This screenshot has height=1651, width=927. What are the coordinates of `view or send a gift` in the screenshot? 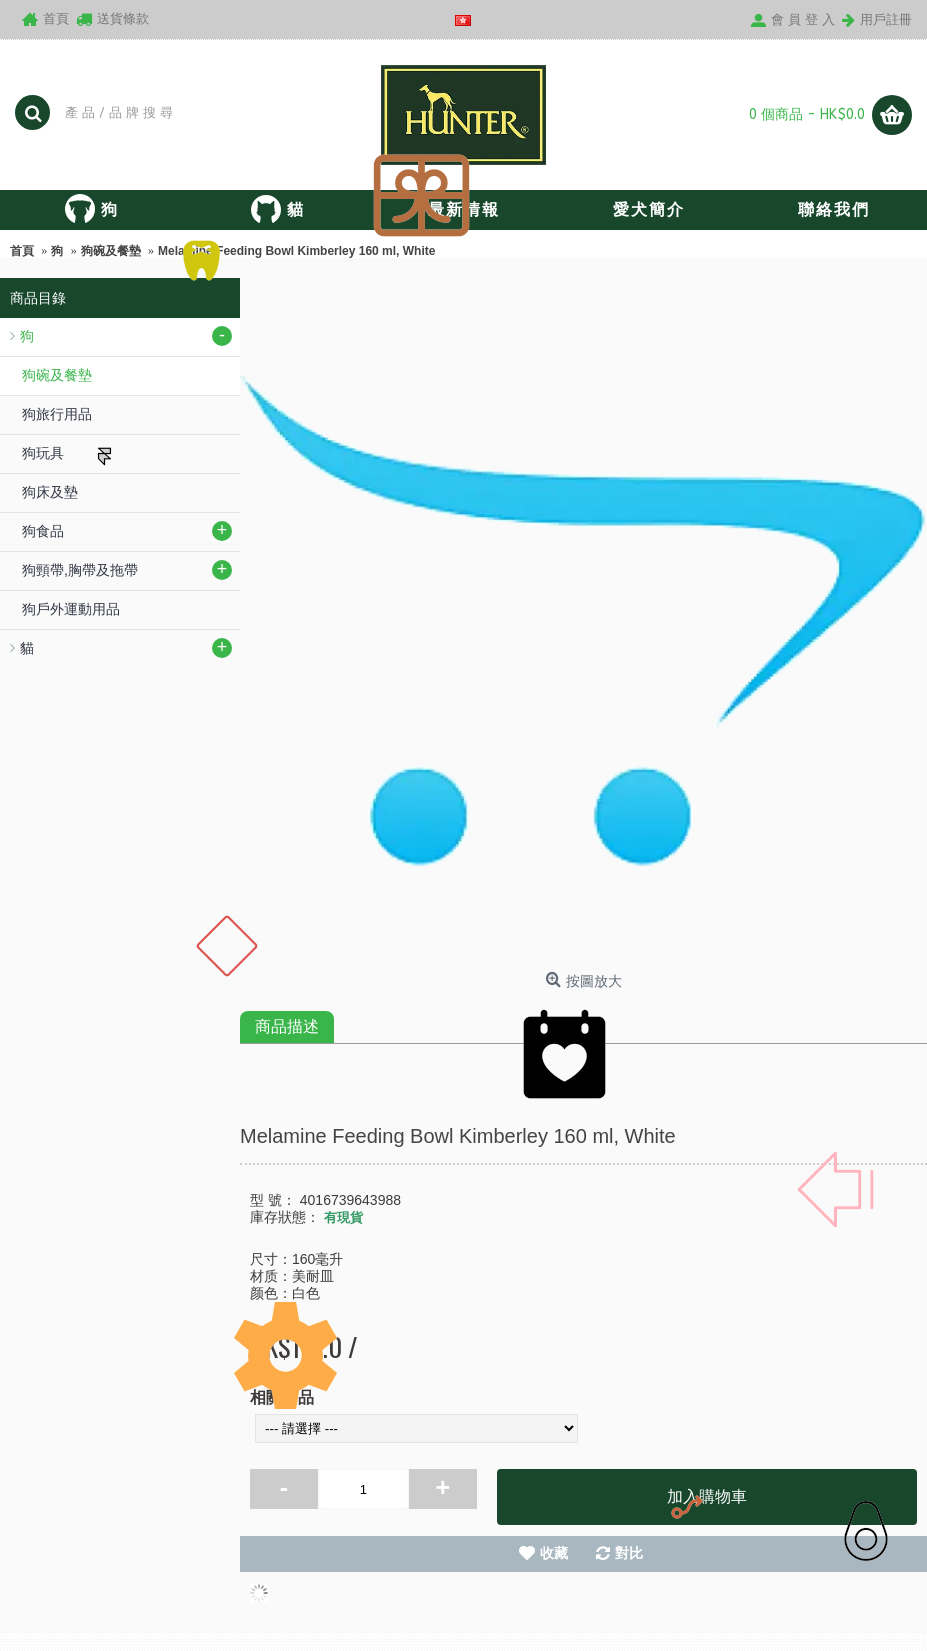 It's located at (421, 195).